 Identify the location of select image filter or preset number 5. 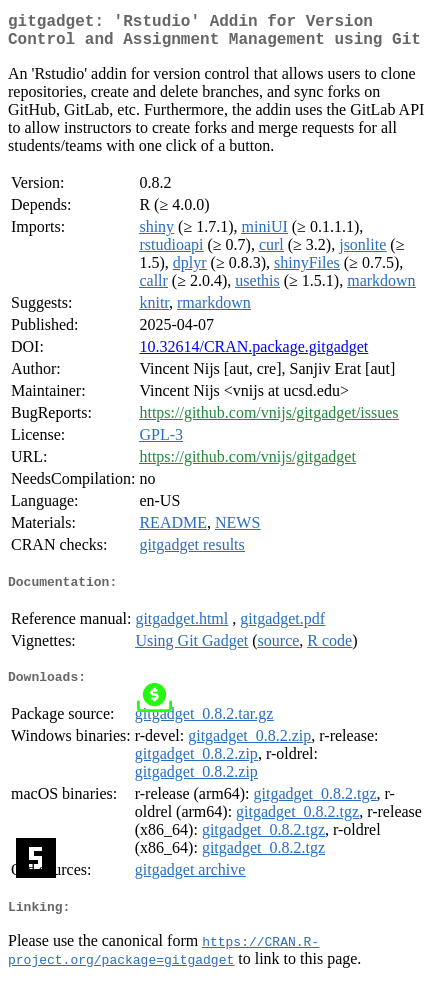
(36, 858).